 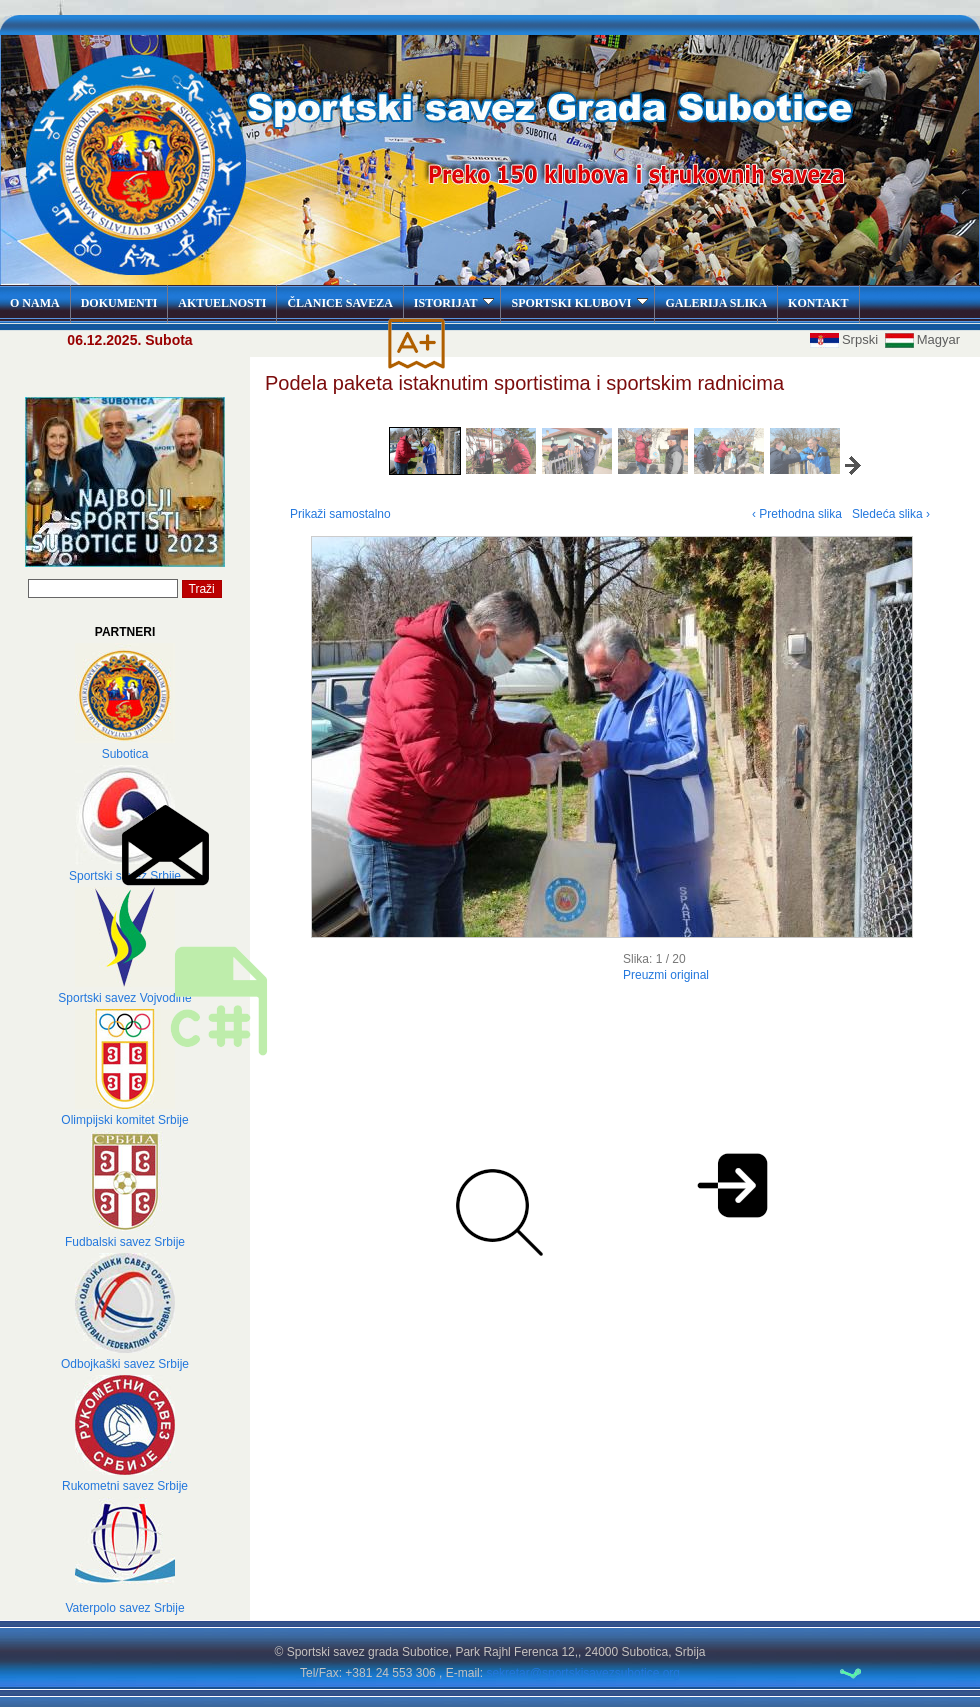 What do you see at coordinates (165, 848) in the screenshot?
I see `view an opened or read email message` at bounding box center [165, 848].